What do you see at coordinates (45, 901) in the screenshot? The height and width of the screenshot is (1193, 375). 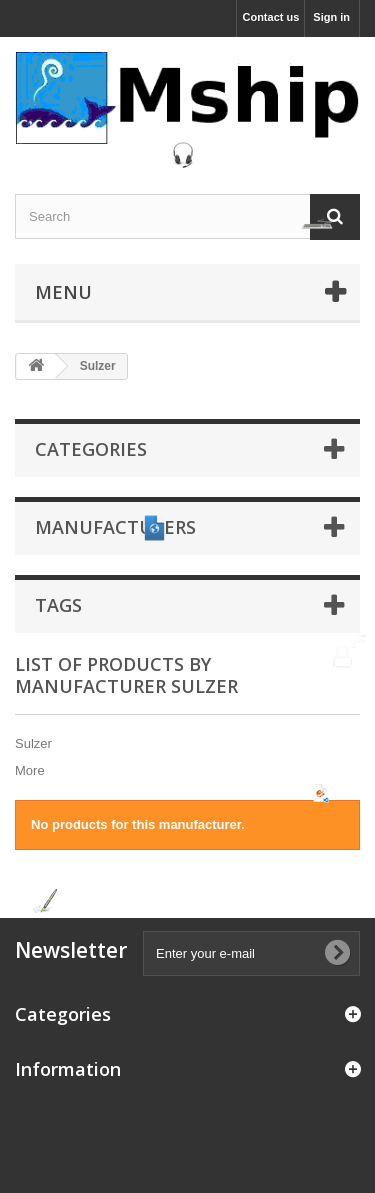 I see `switch text direction to right-to-left` at bounding box center [45, 901].